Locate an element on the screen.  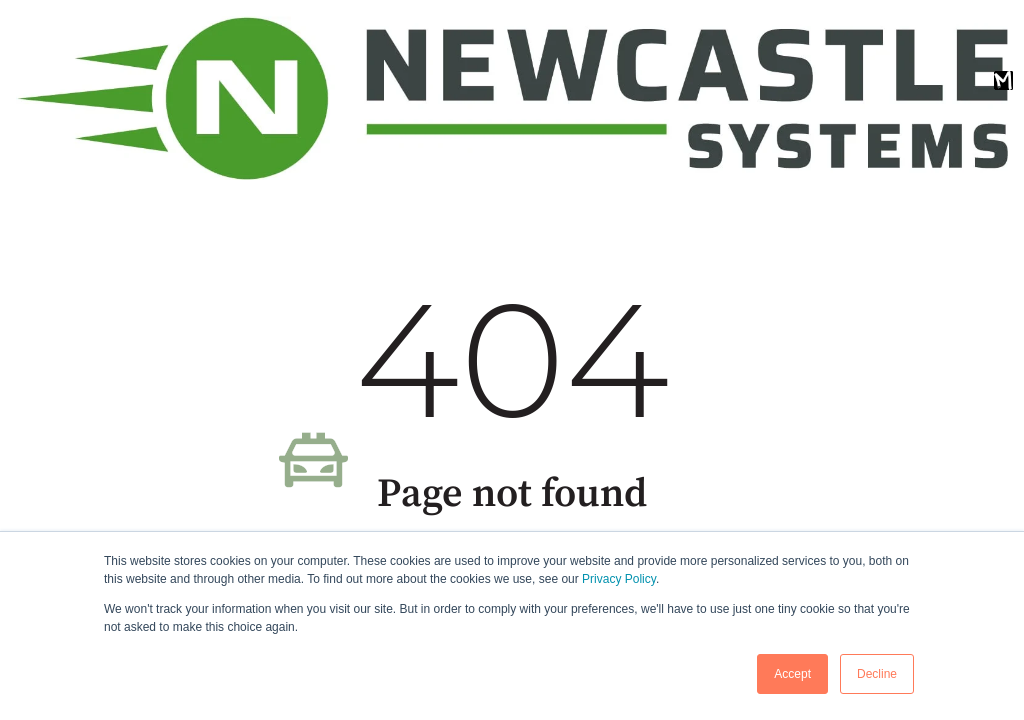
visit the models resource website is located at coordinates (1003, 80).